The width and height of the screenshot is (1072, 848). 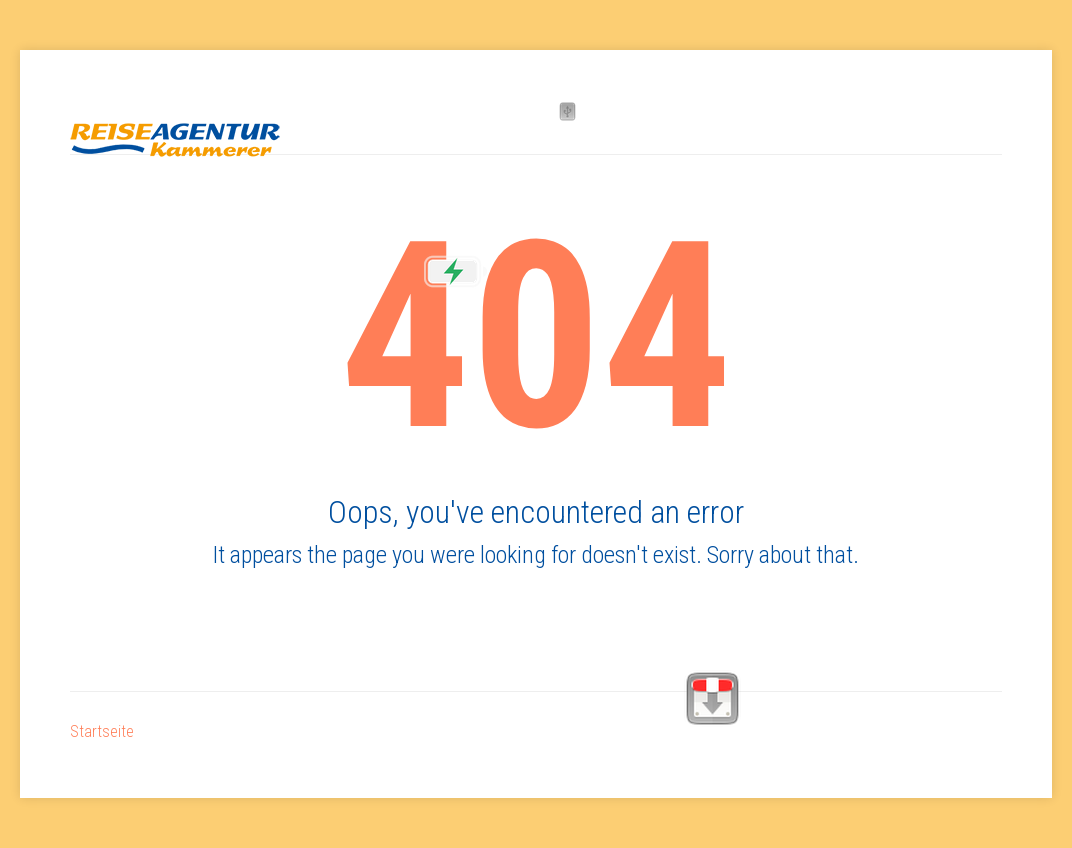 I want to click on battery fully charged and connected to power, so click(x=455, y=271).